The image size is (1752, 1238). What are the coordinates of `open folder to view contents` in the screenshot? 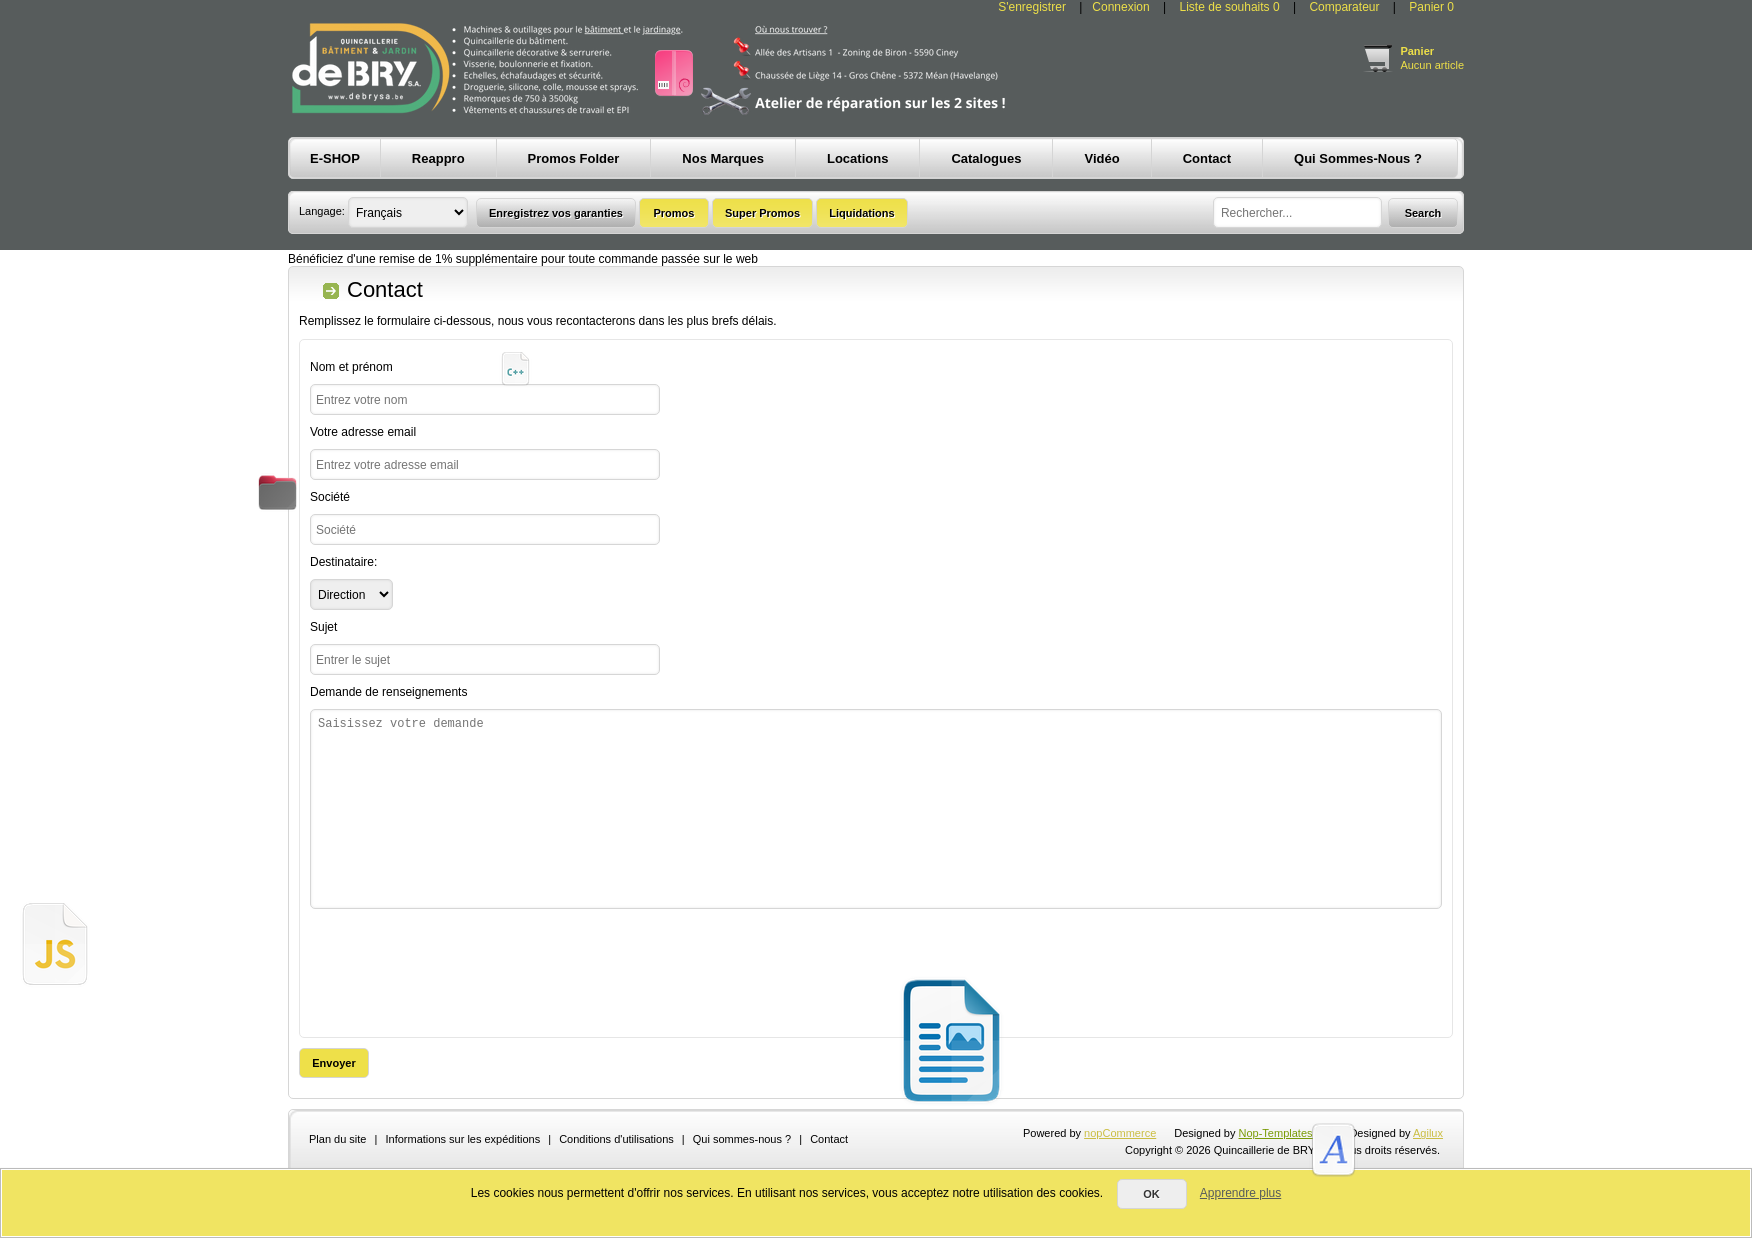 It's located at (277, 492).